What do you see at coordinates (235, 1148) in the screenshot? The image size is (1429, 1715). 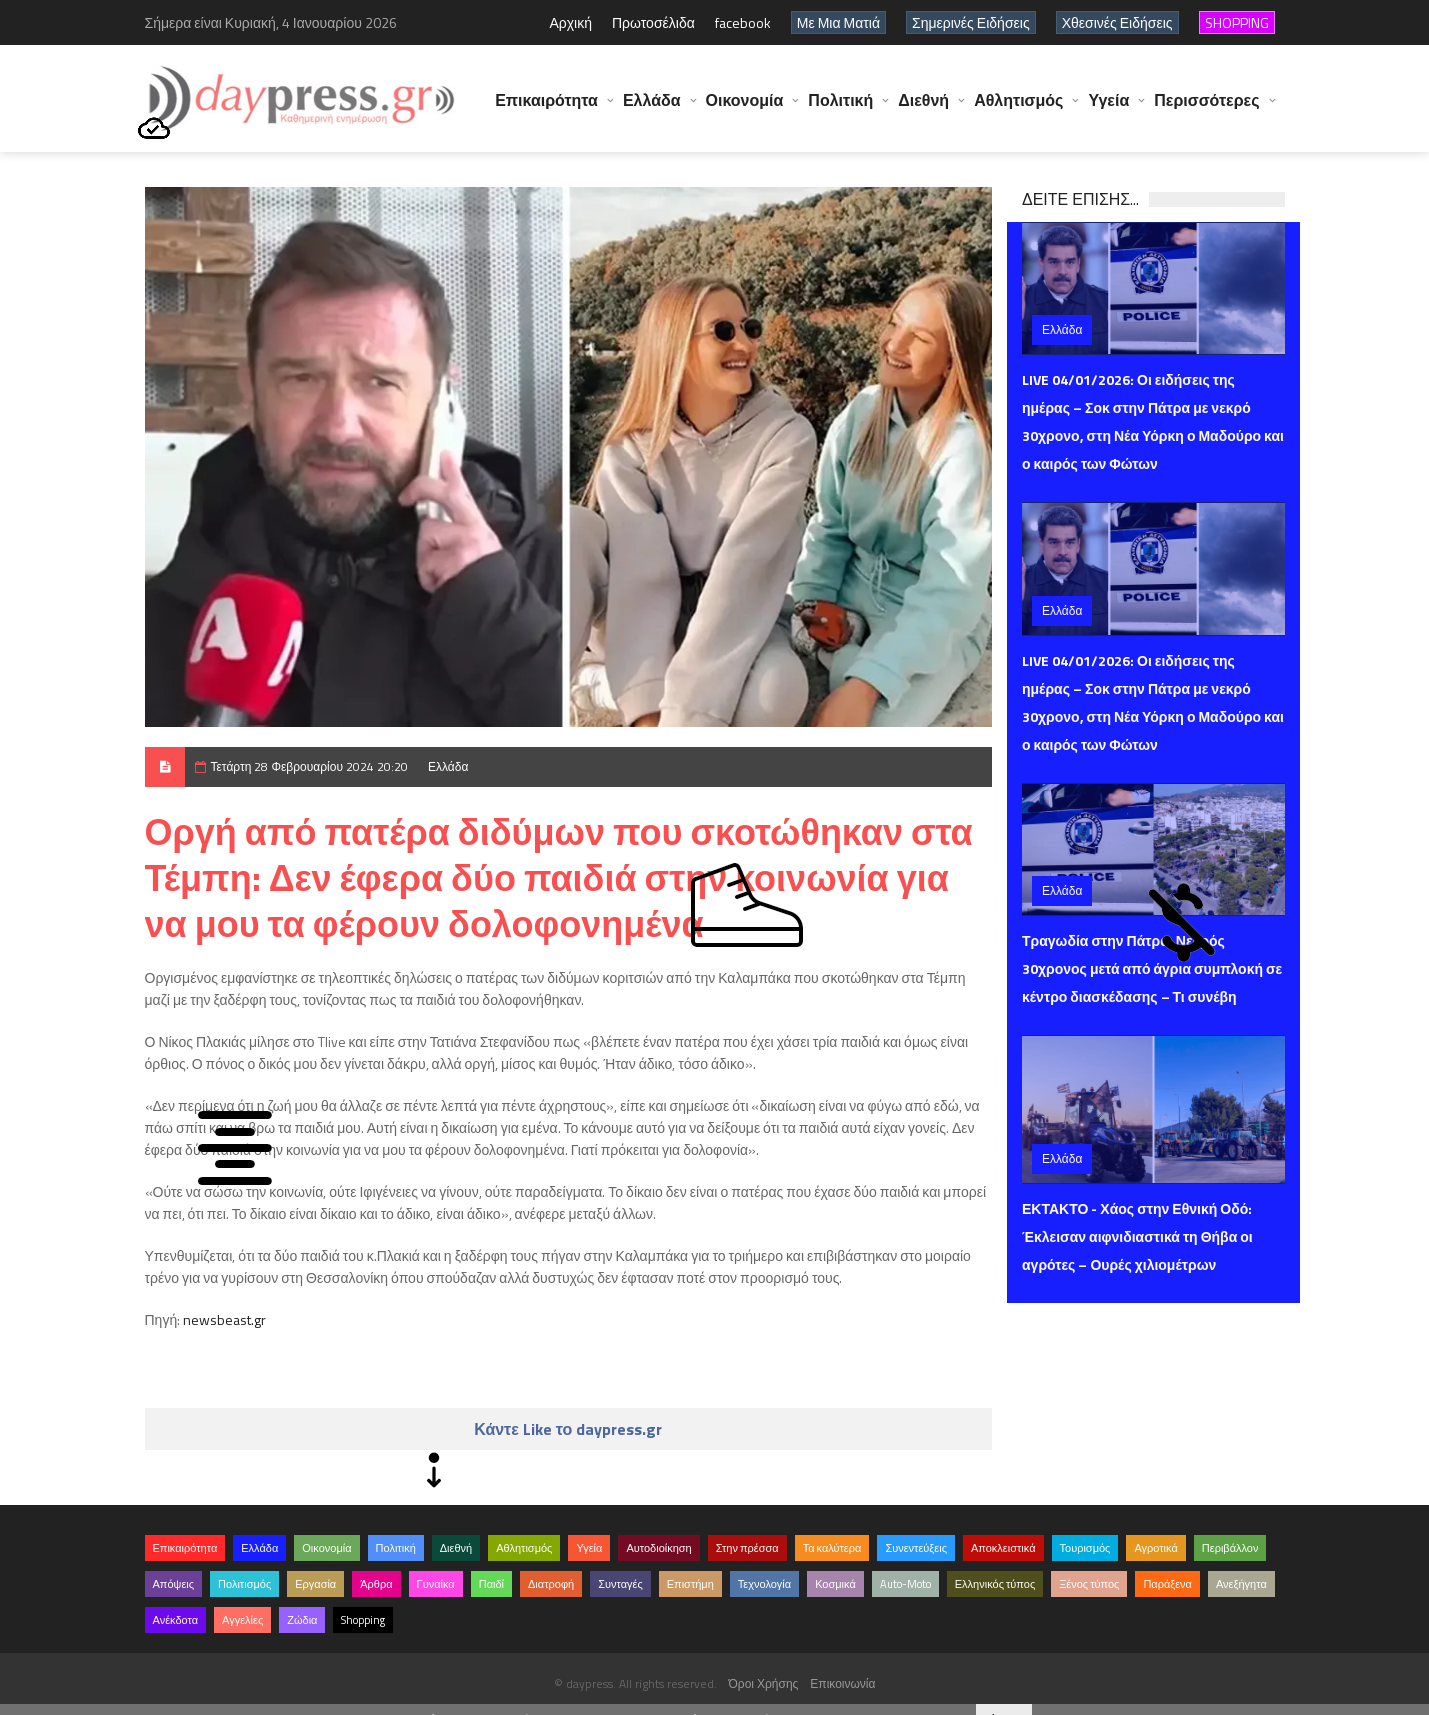 I see `center align text` at bounding box center [235, 1148].